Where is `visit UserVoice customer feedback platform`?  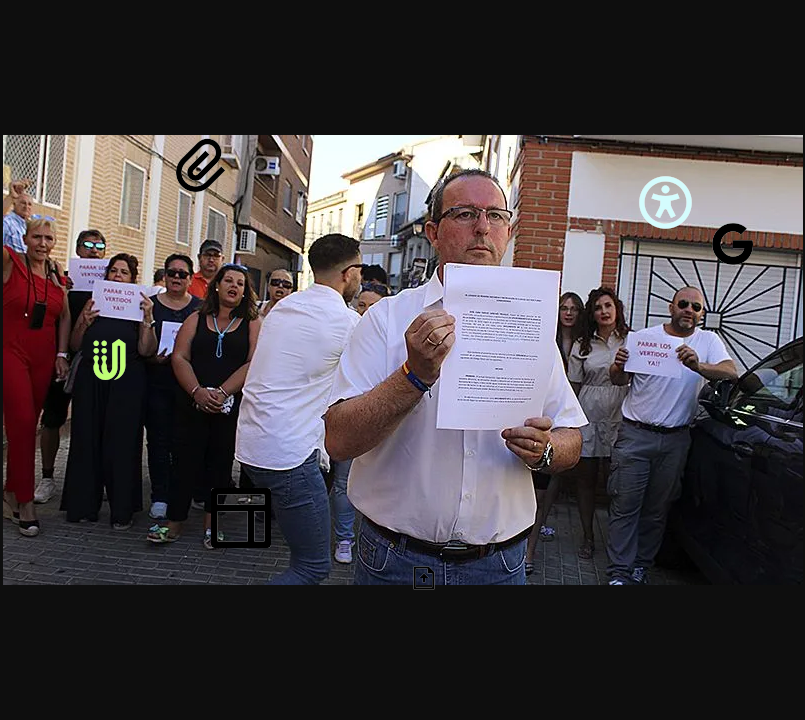 visit UserVoice customer feedback platform is located at coordinates (109, 359).